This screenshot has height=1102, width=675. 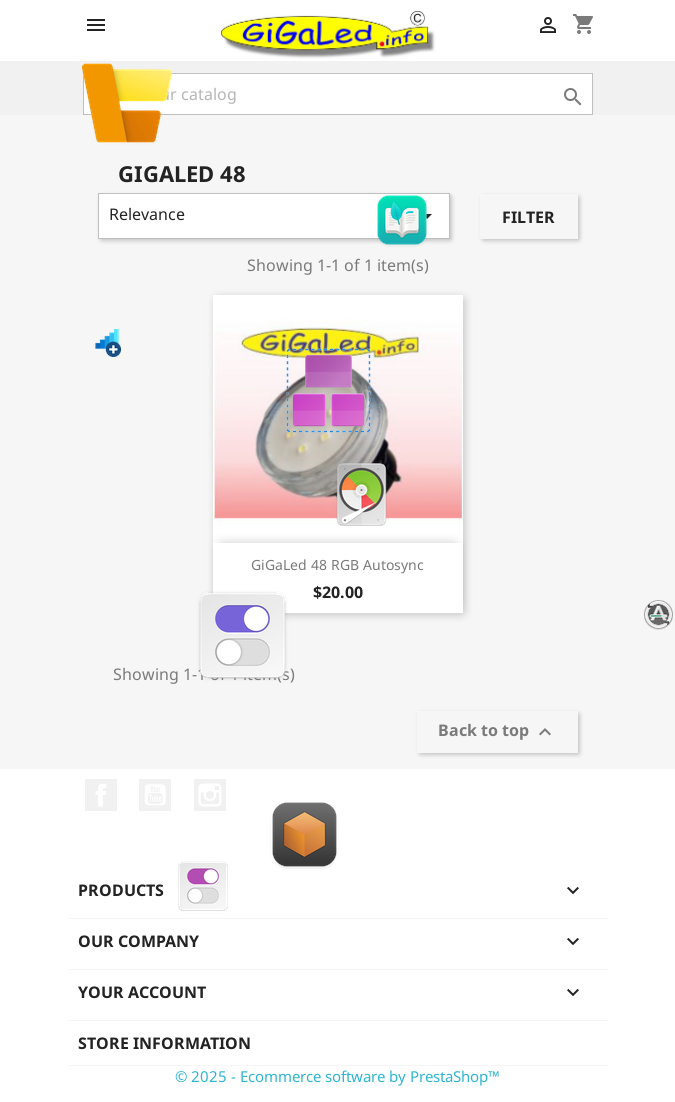 I want to click on open bauh package manager, so click(x=304, y=834).